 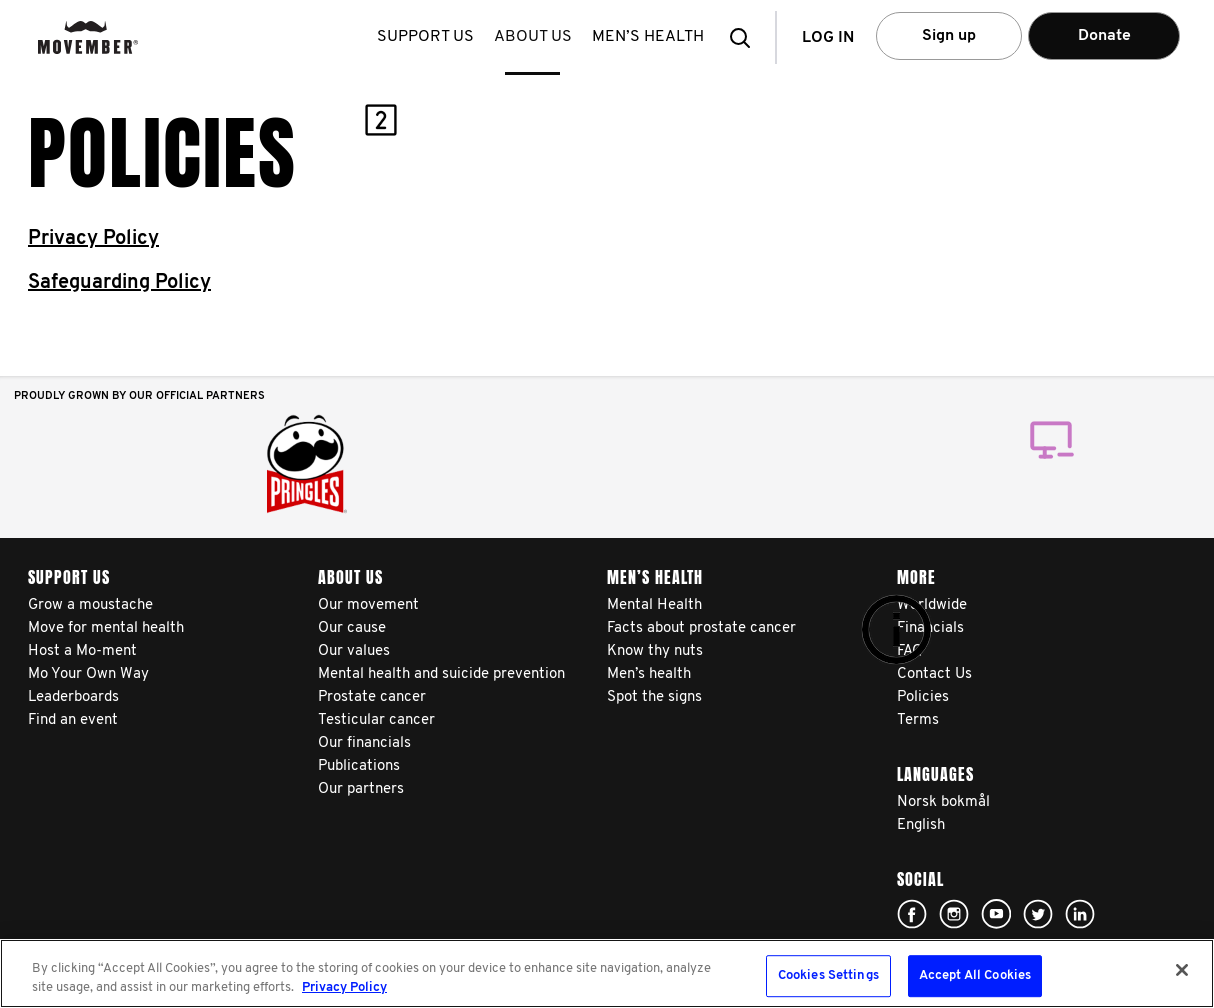 I want to click on select option number two, so click(x=381, y=120).